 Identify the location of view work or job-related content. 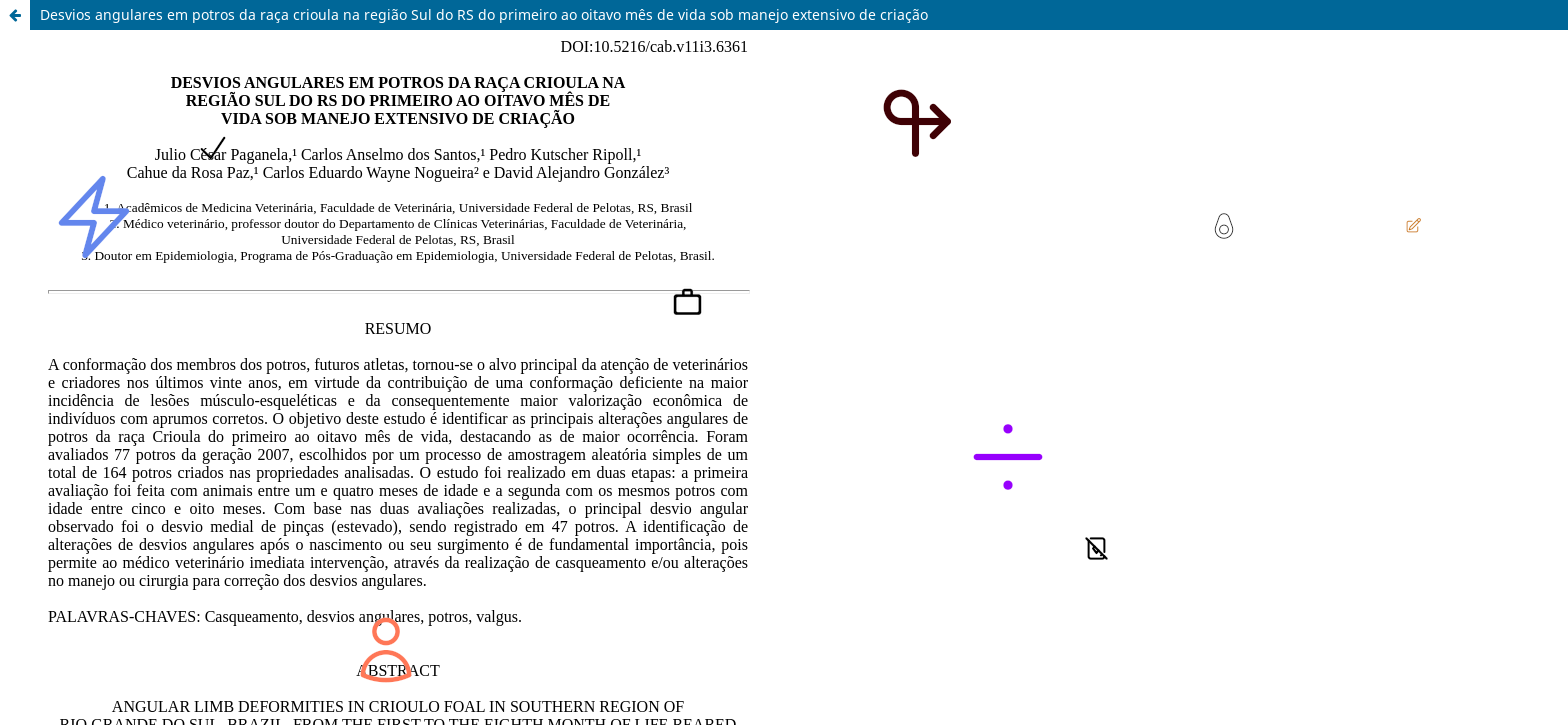
(687, 302).